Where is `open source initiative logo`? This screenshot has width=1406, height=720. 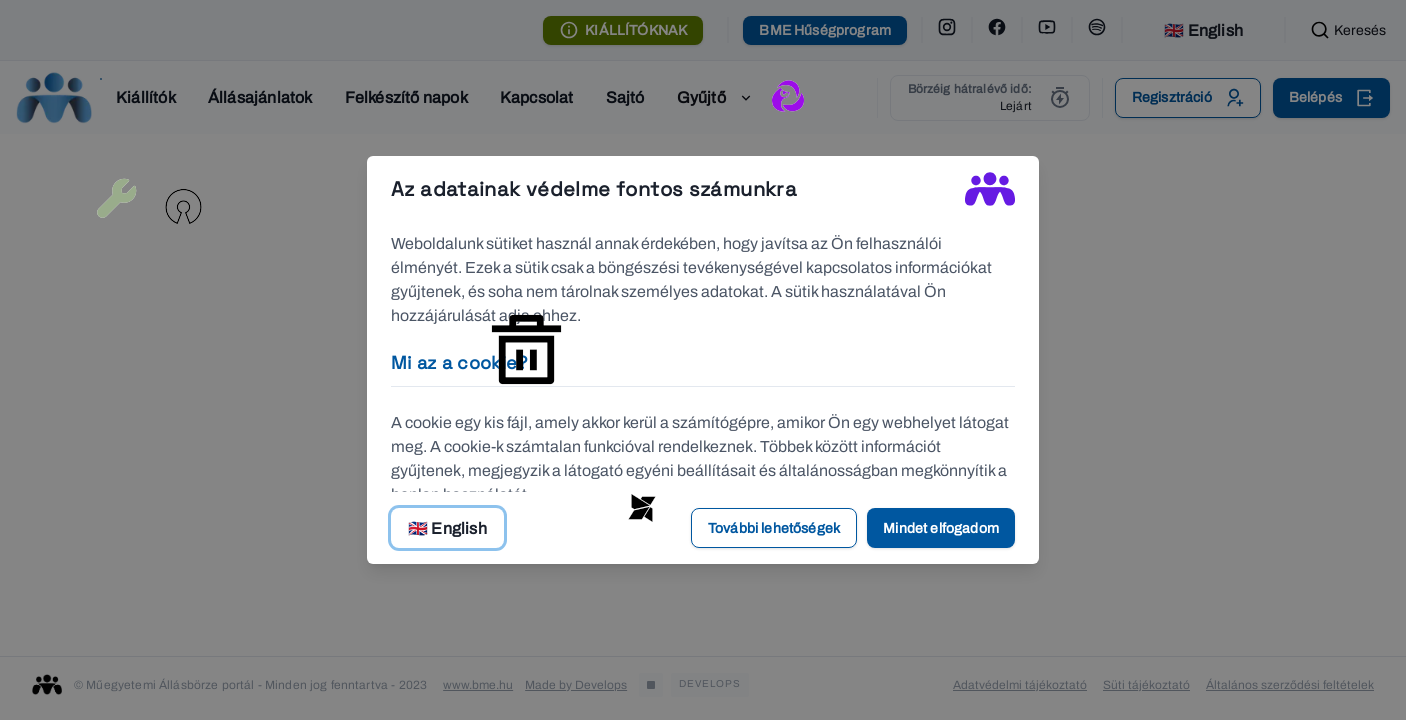 open source initiative logo is located at coordinates (183, 206).